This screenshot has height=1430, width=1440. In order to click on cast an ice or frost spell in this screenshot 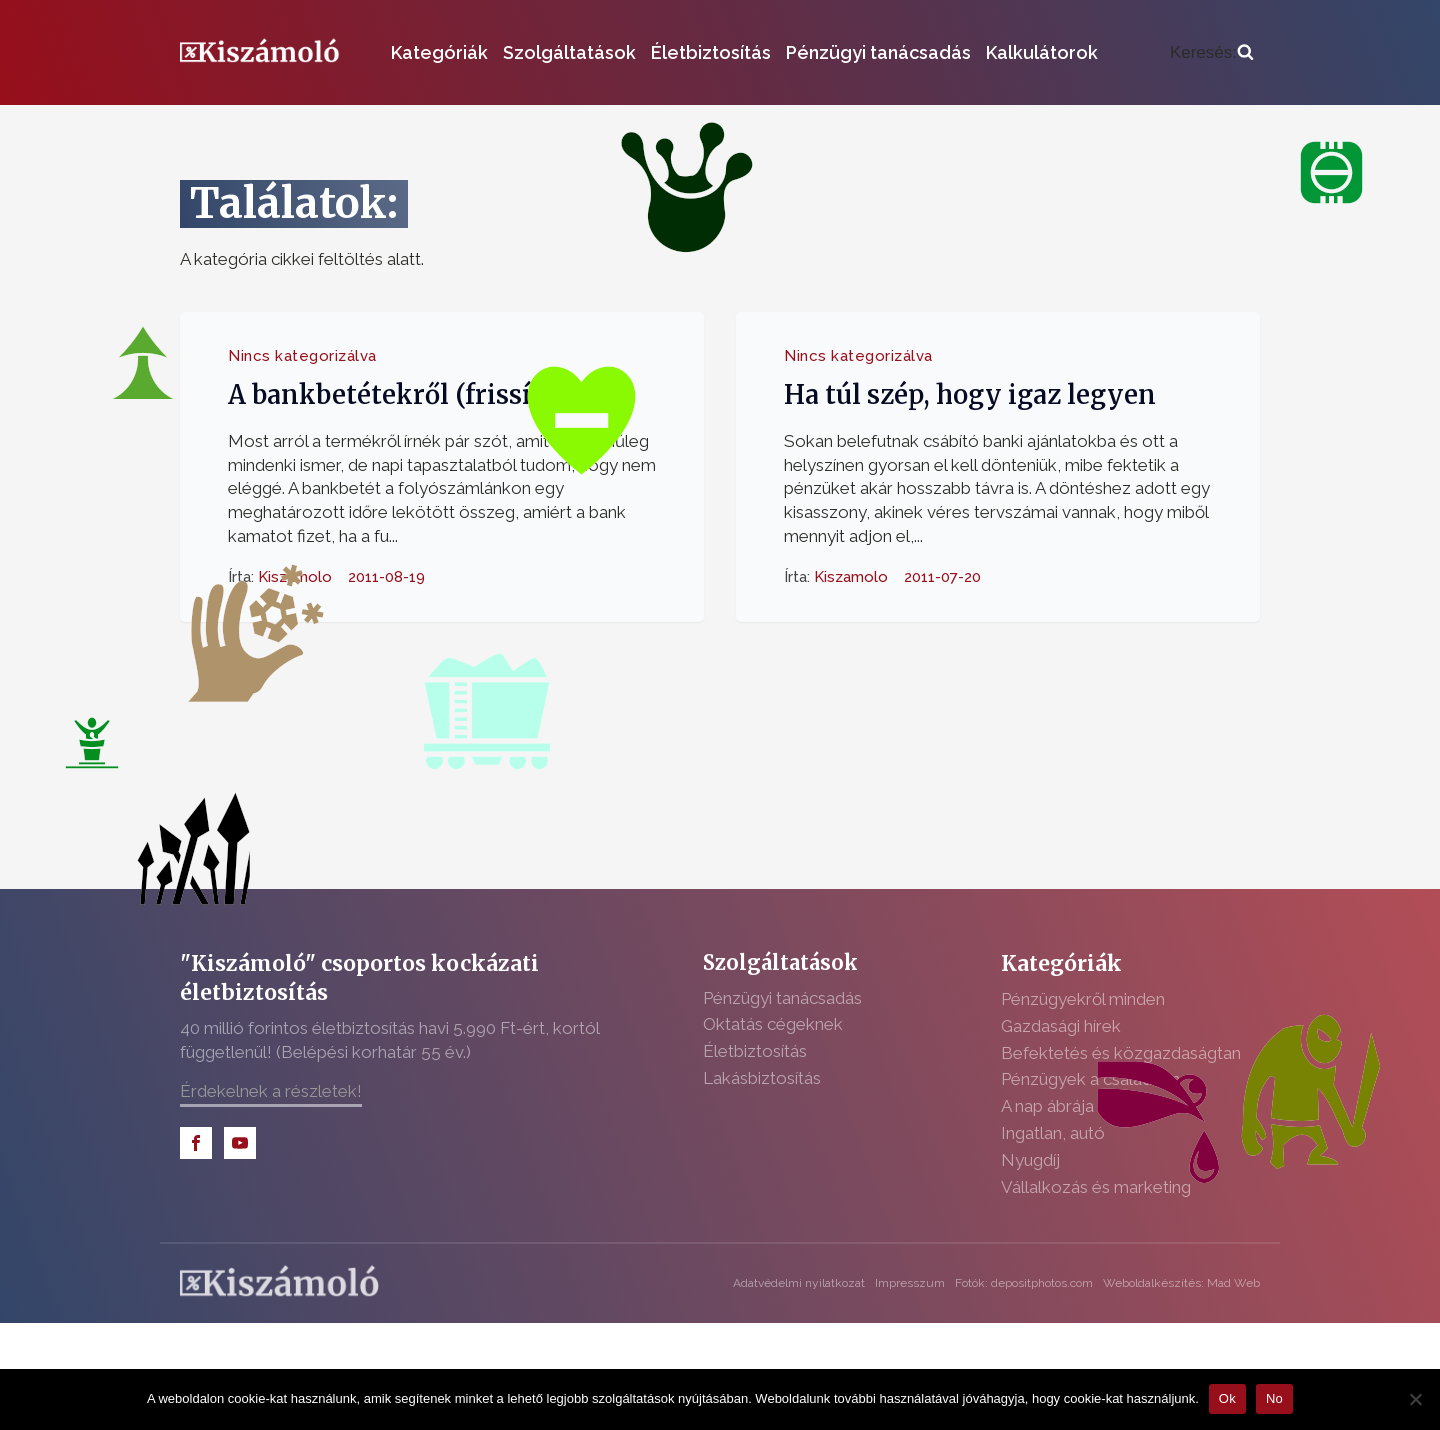, I will do `click(257, 633)`.